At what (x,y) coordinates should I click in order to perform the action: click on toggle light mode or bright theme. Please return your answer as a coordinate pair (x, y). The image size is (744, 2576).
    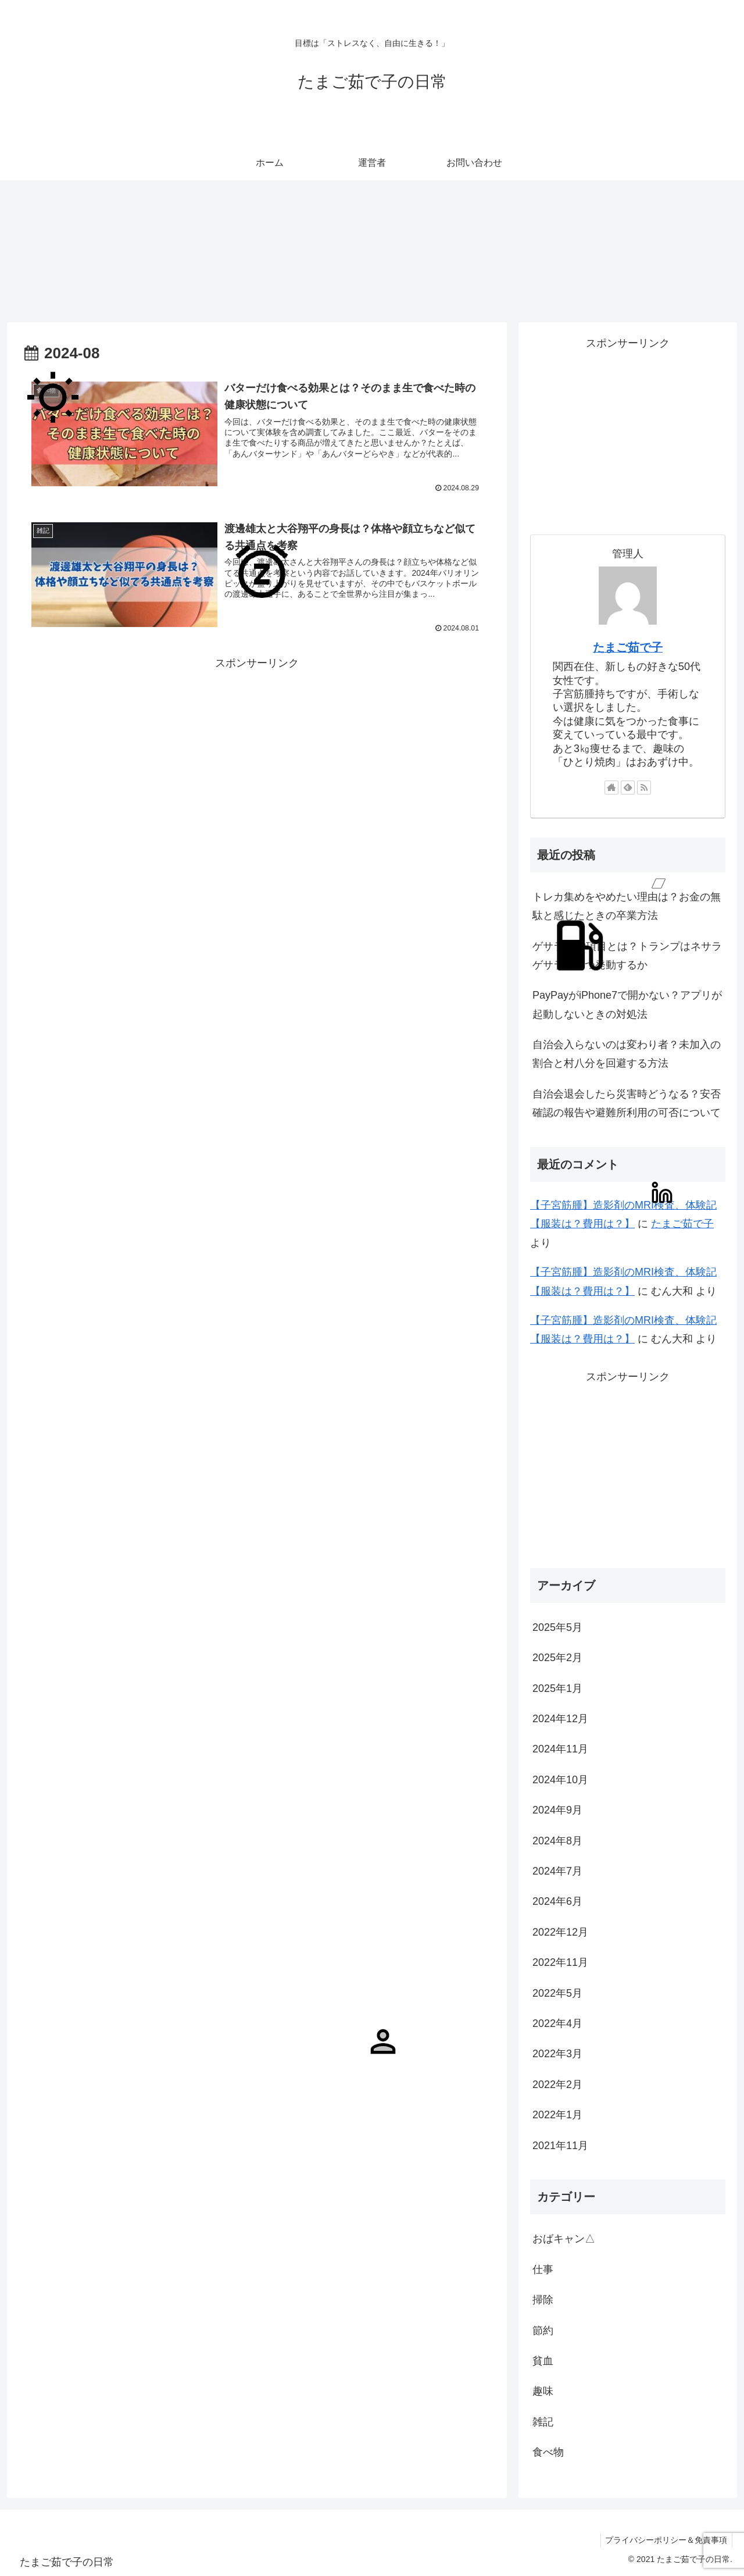
    Looking at the image, I should click on (53, 398).